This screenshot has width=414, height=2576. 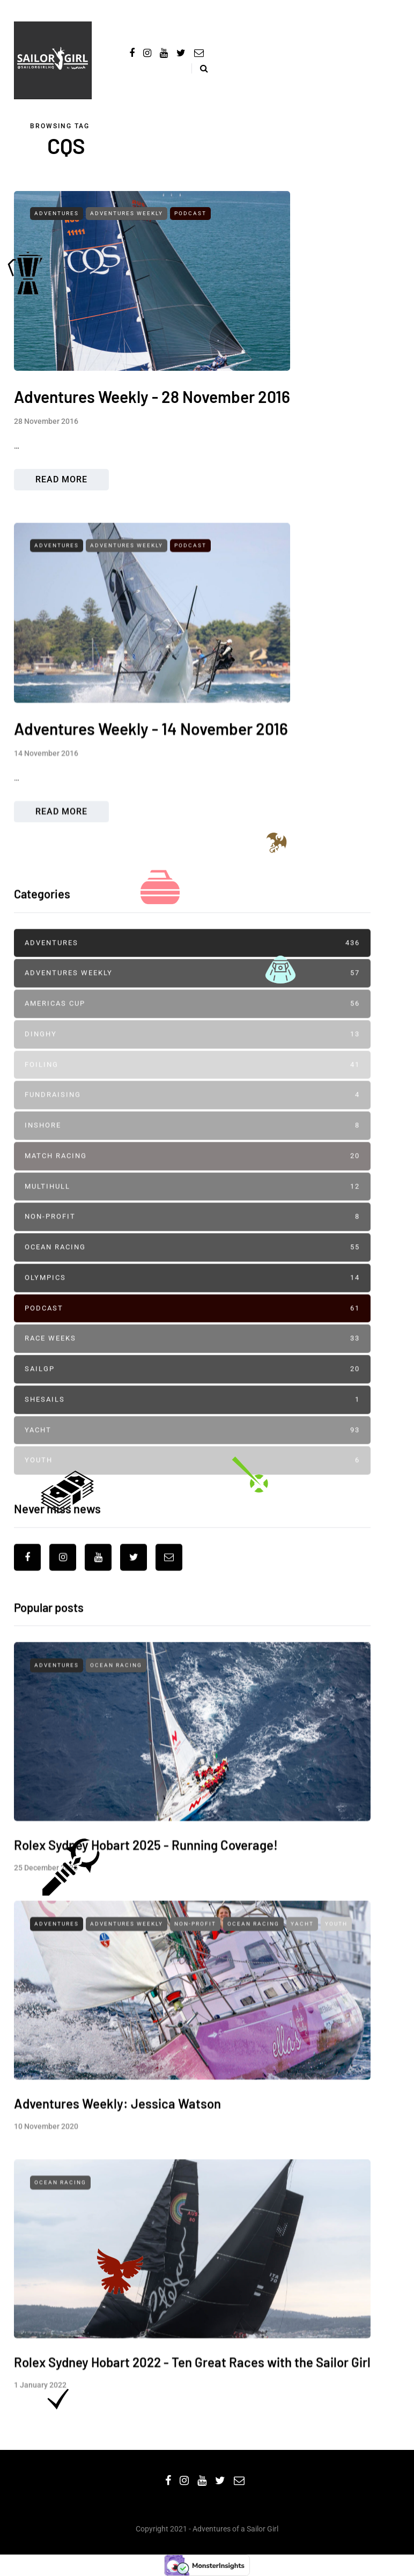 I want to click on view your wallet or account balance, so click(x=67, y=1492).